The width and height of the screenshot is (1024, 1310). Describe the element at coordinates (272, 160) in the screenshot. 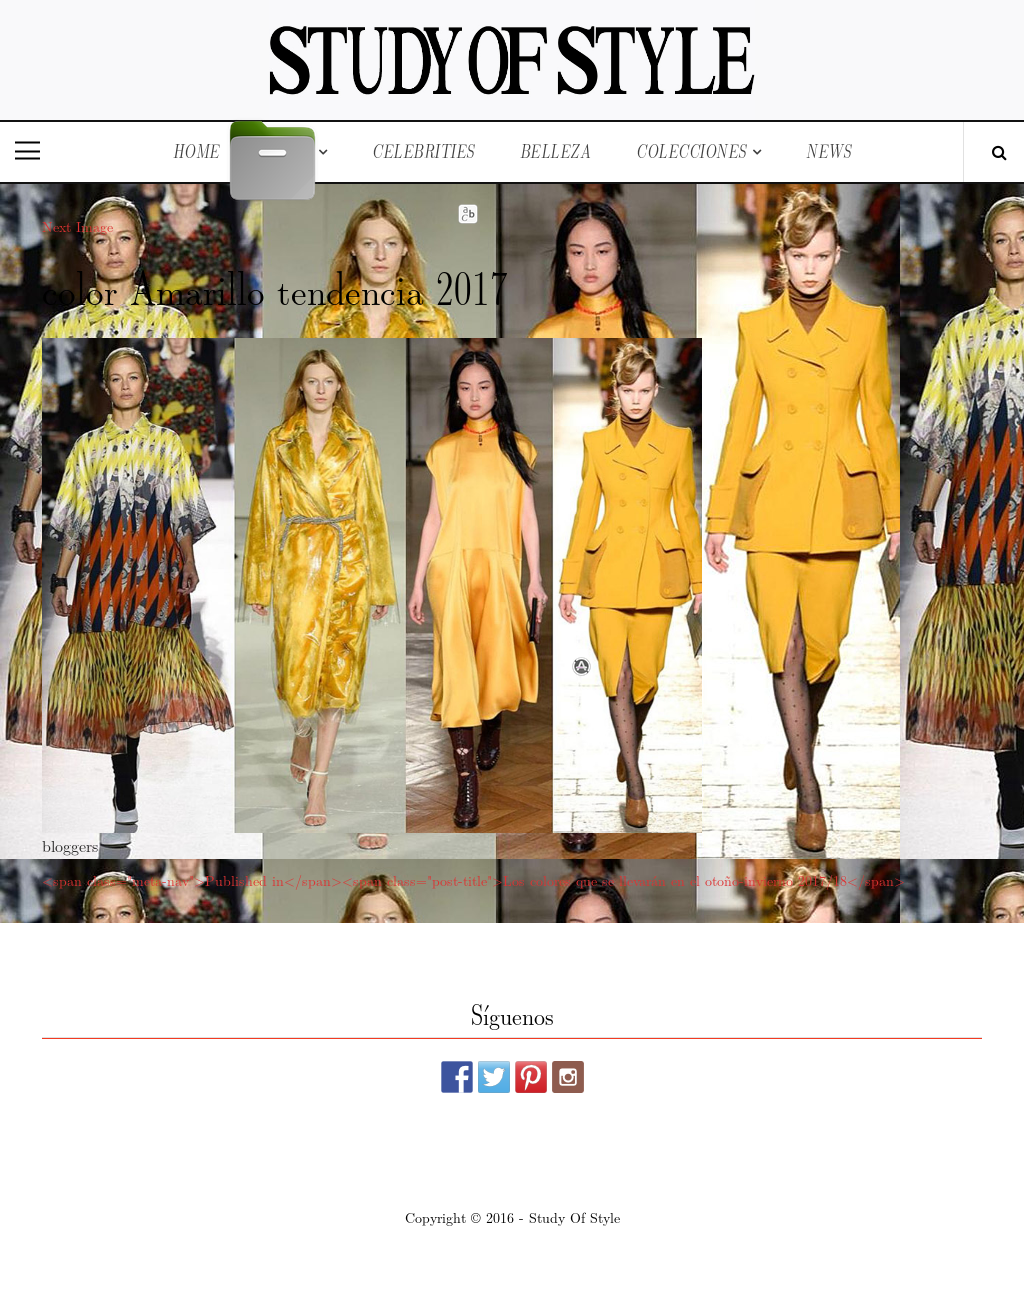

I see `open the file manager app` at that location.